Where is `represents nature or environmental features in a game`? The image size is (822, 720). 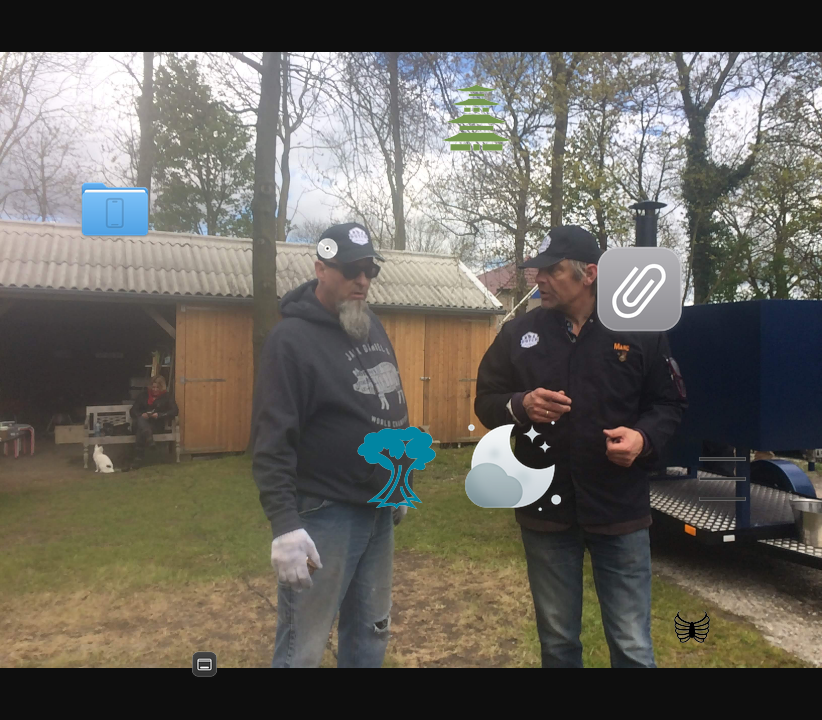
represents nature or environmental features in a game is located at coordinates (396, 467).